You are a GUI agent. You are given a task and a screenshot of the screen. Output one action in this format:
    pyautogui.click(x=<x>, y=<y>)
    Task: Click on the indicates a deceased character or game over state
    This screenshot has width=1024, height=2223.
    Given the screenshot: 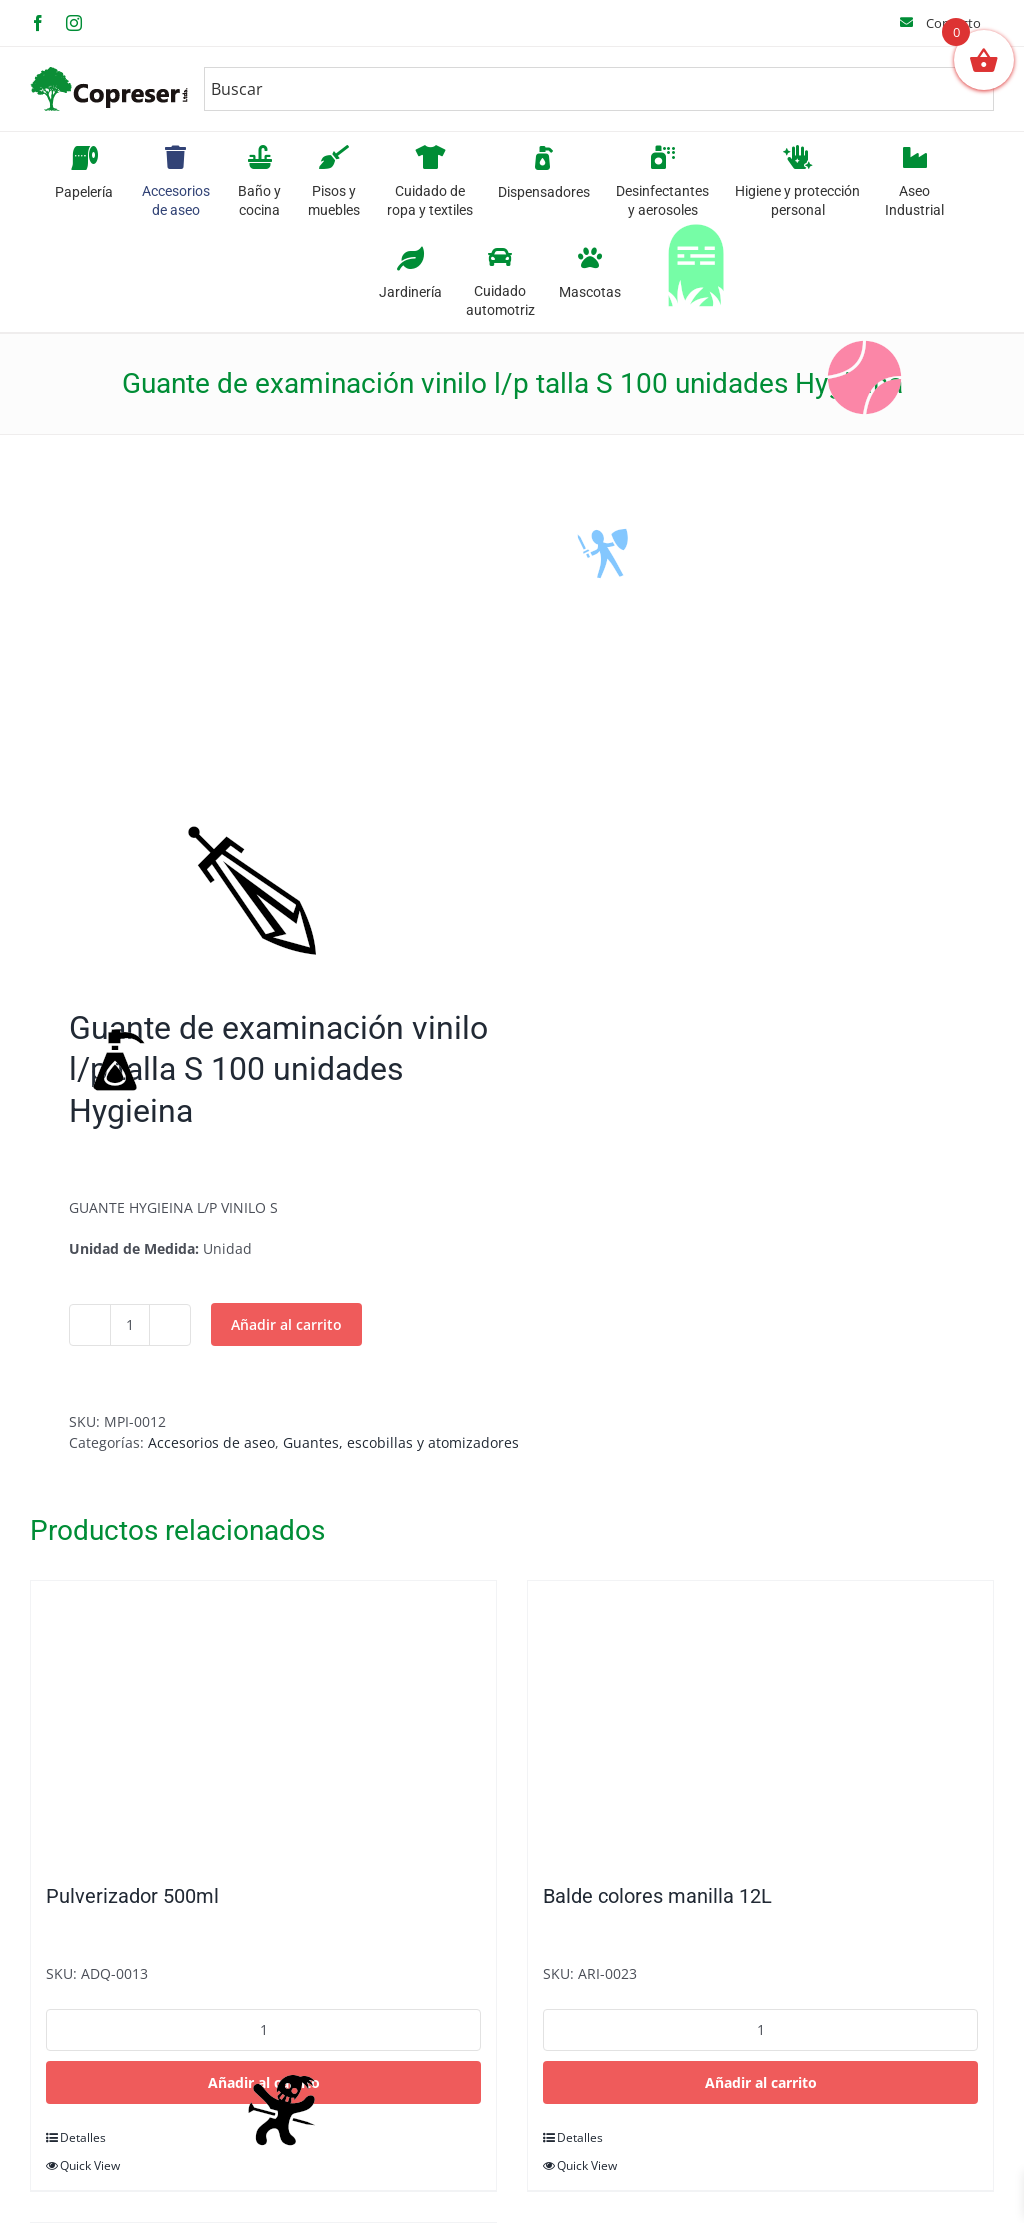 What is the action you would take?
    pyautogui.click(x=696, y=266)
    